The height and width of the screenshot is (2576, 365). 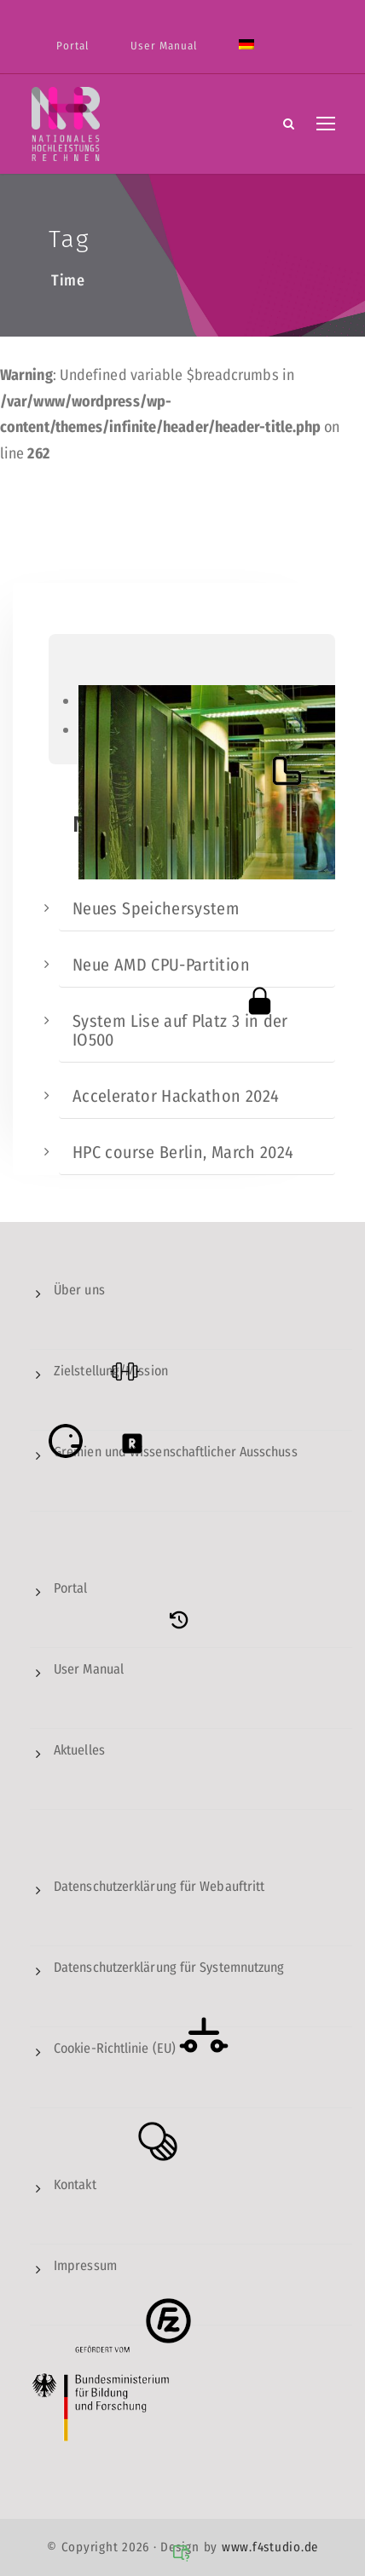 I want to click on get help with connected devices, so click(x=181, y=2552).